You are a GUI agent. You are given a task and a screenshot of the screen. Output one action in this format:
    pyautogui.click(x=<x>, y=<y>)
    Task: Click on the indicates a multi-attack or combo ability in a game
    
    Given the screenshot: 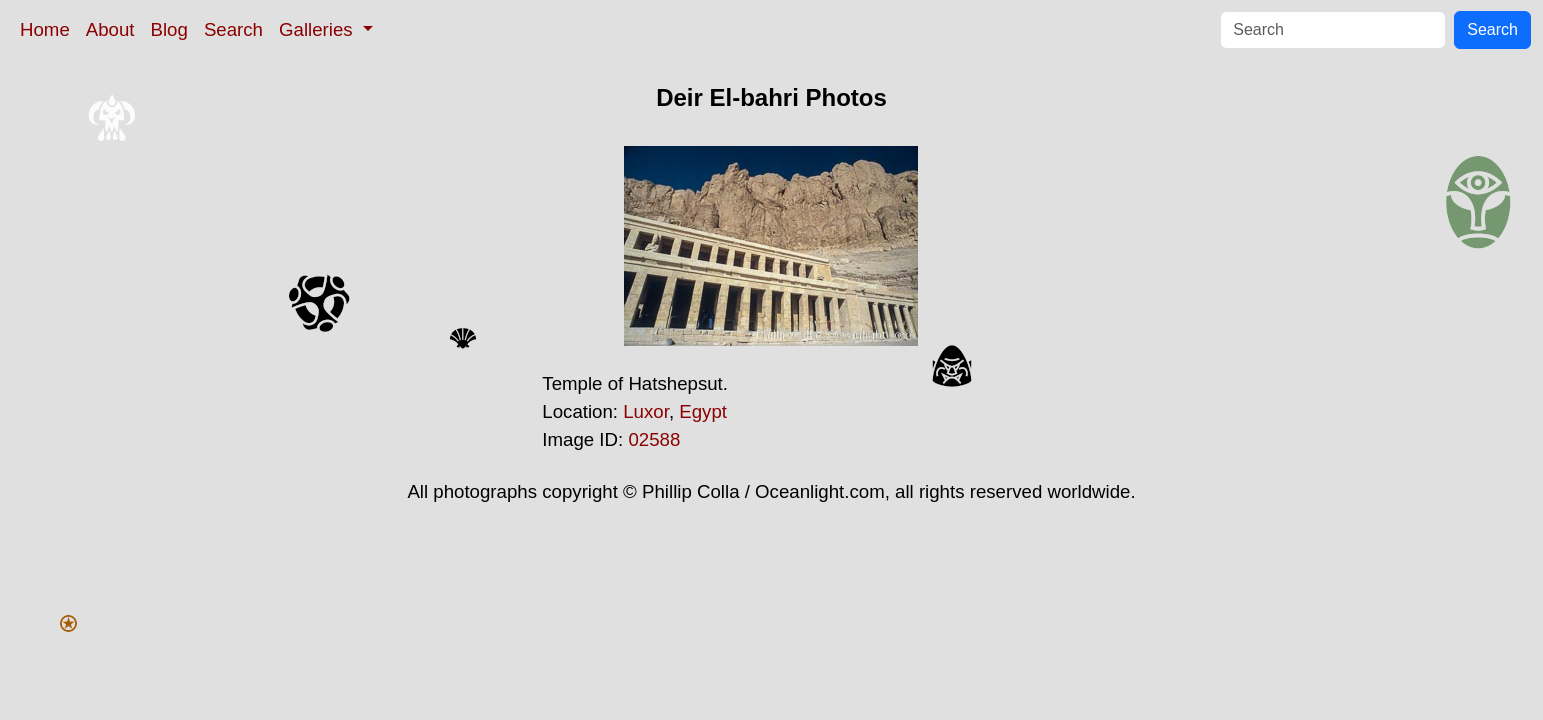 What is the action you would take?
    pyautogui.click(x=319, y=303)
    